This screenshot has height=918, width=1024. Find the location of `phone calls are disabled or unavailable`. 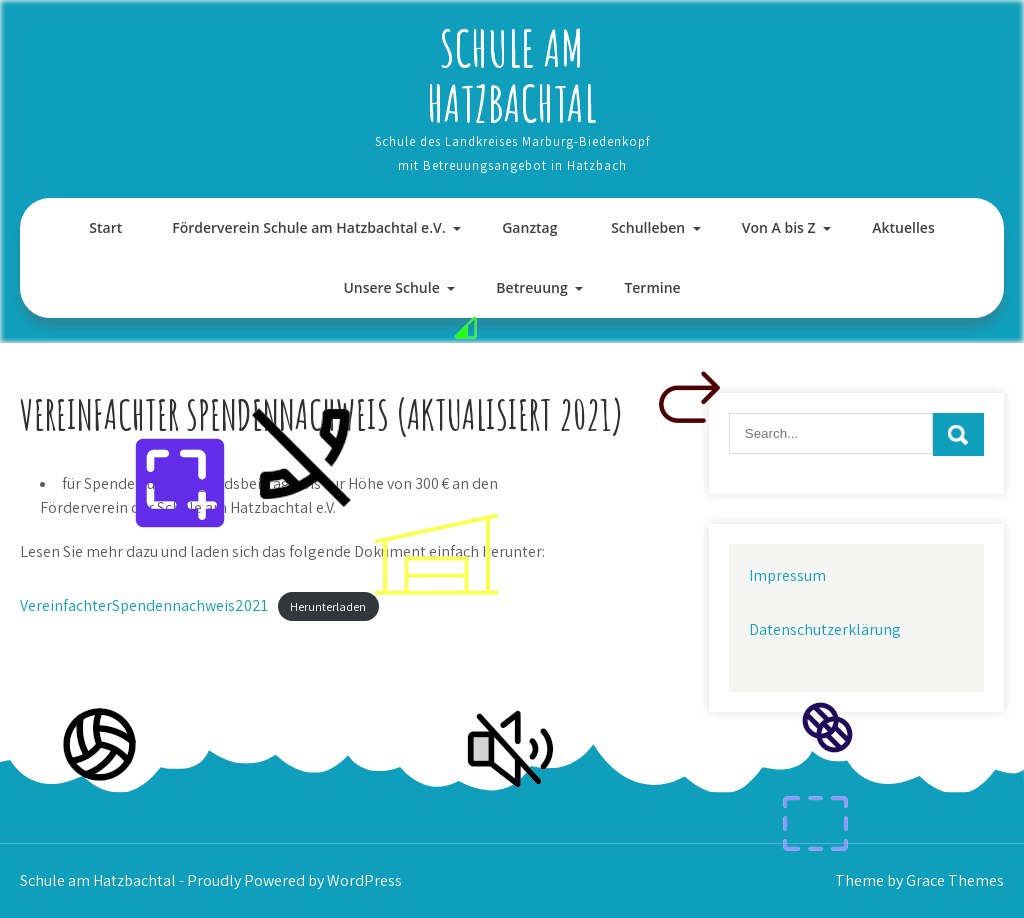

phone calls are disabled or unavailable is located at coordinates (305, 454).